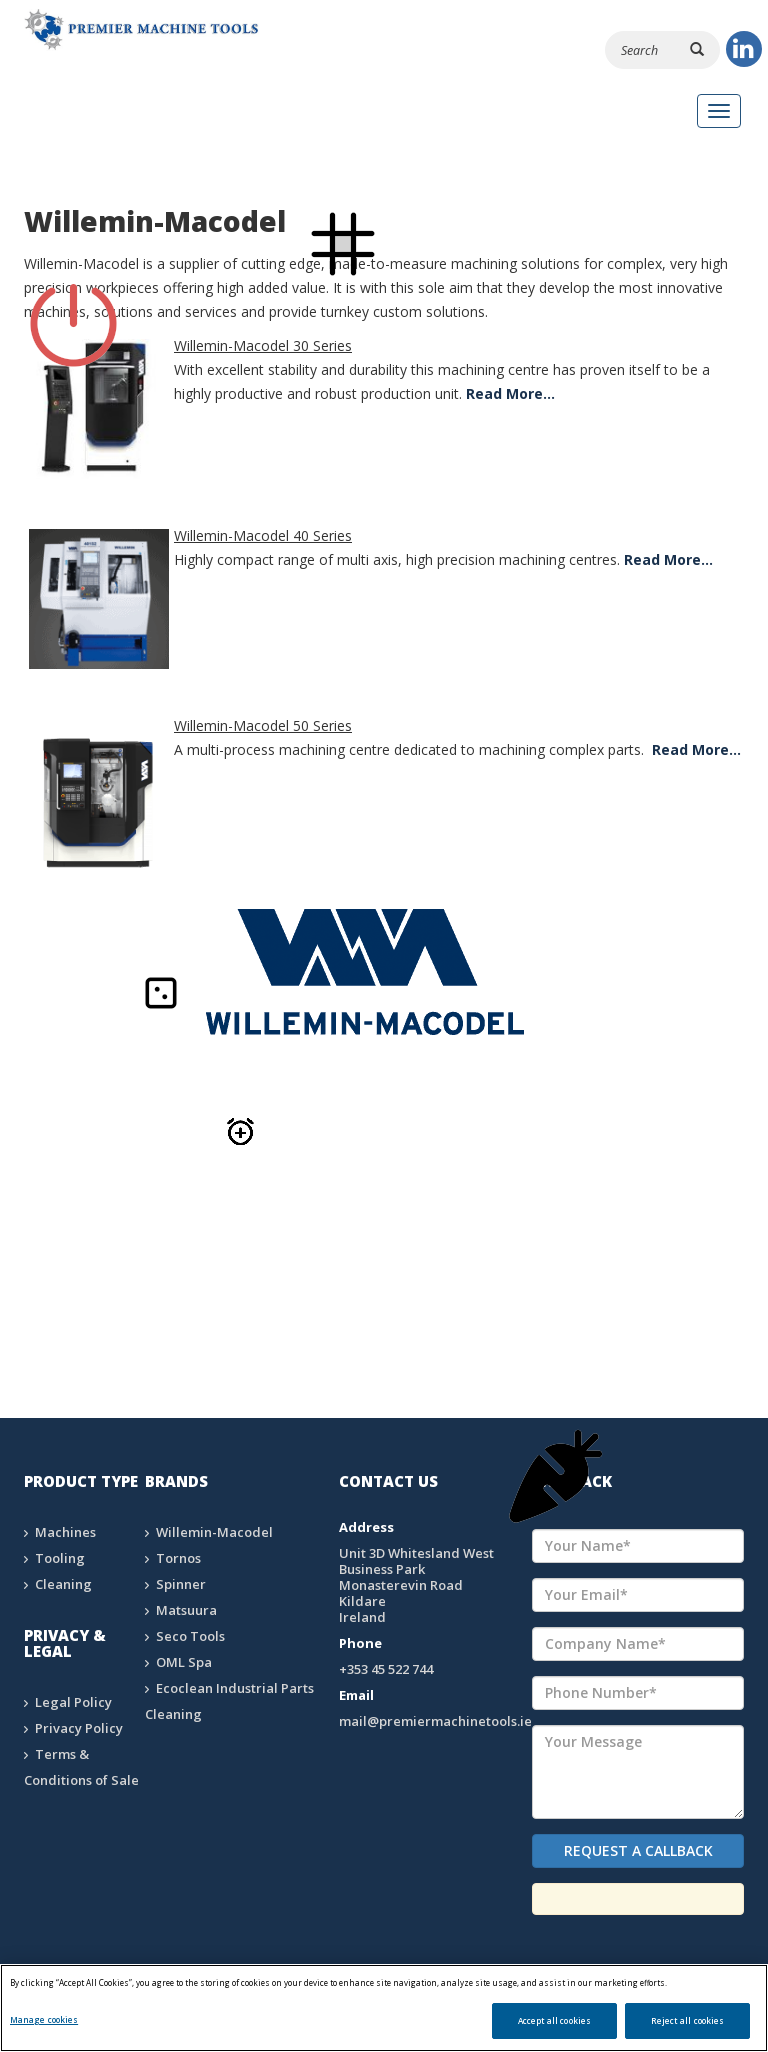 The image size is (768, 2052). What do you see at coordinates (554, 1478) in the screenshot?
I see `access food or grocery-related features` at bounding box center [554, 1478].